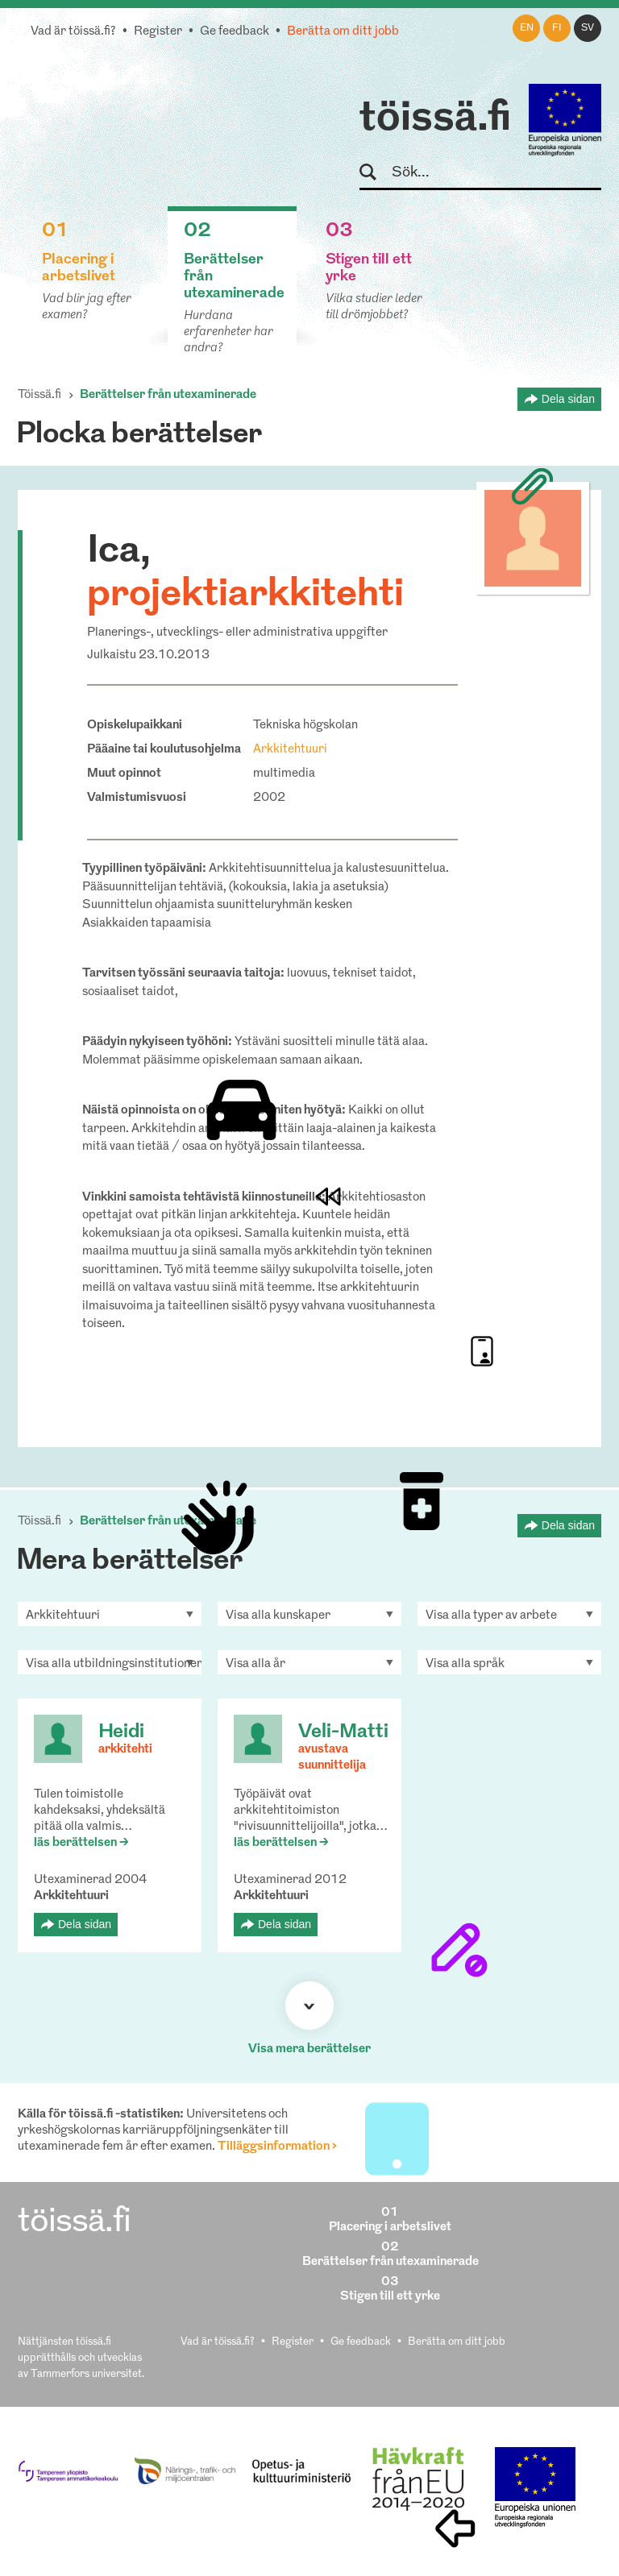 The image size is (619, 2576). What do you see at coordinates (218, 1519) in the screenshot?
I see `applaud or react with appreciation` at bounding box center [218, 1519].